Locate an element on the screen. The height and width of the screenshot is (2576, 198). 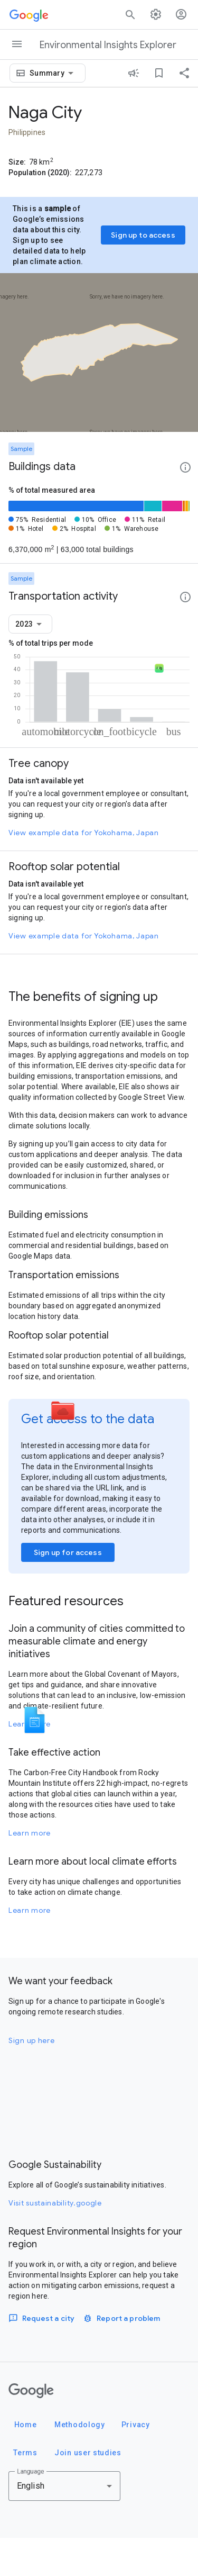
open regex tester application is located at coordinates (159, 668).